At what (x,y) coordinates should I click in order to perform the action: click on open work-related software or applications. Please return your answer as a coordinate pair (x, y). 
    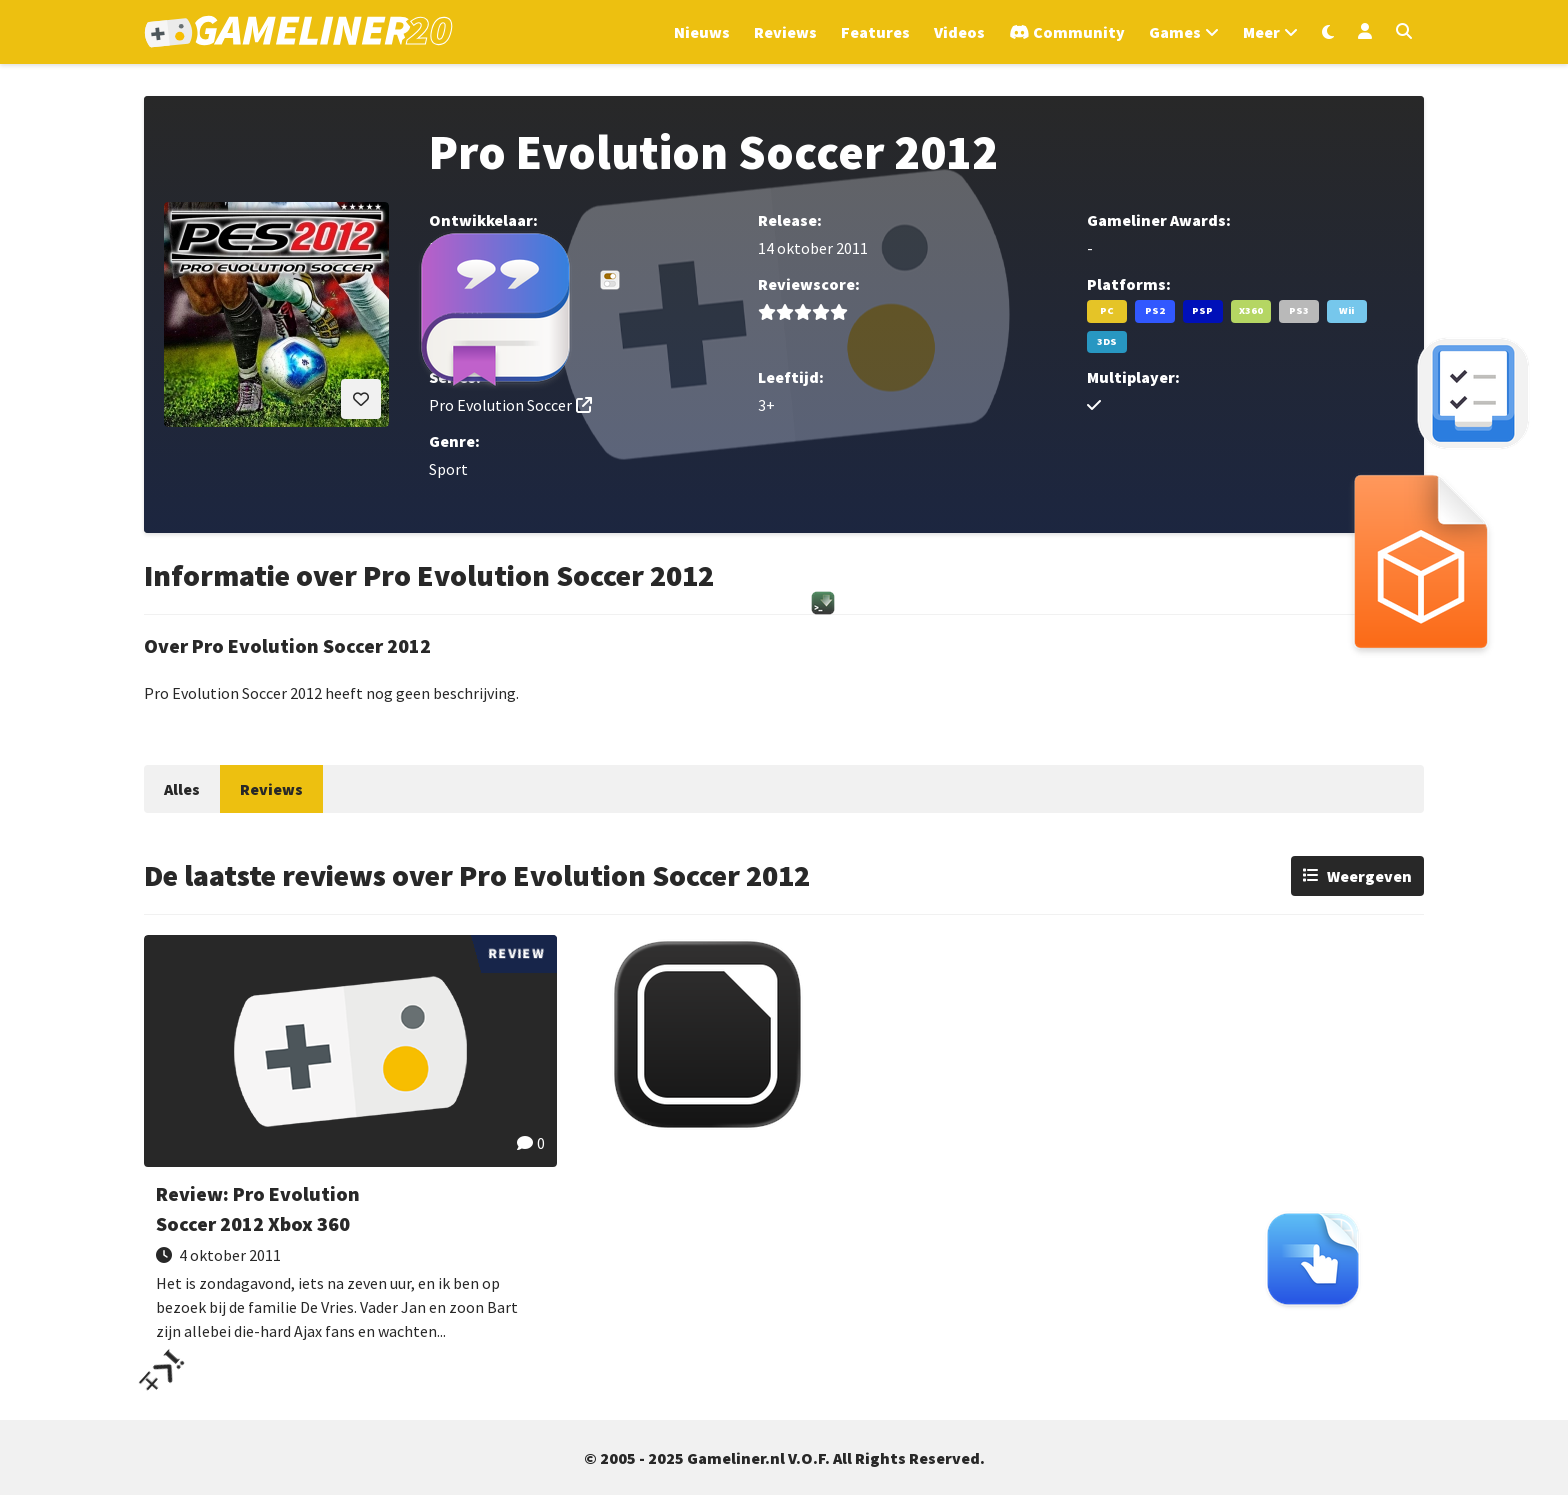
    Looking at the image, I should click on (1473, 393).